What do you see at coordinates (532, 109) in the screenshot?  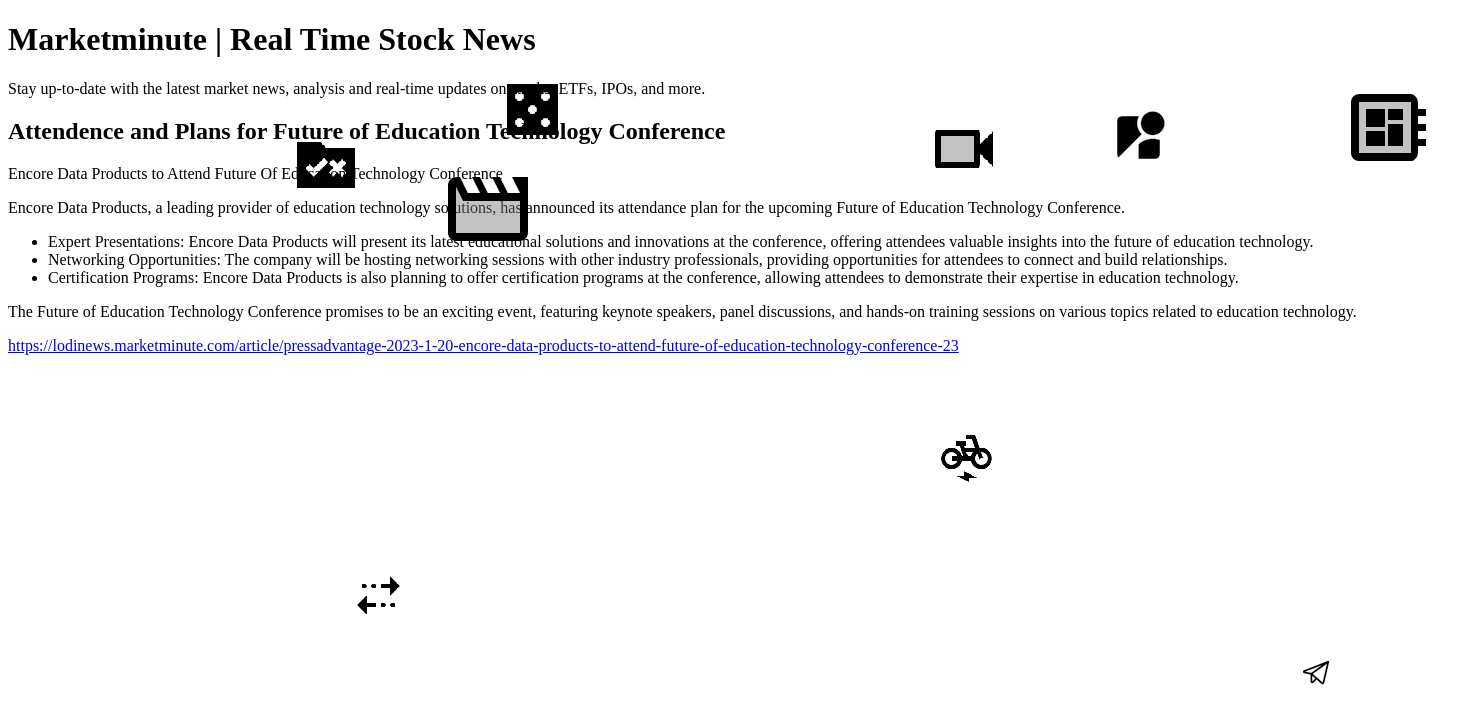 I see `access casino or gambling games` at bounding box center [532, 109].